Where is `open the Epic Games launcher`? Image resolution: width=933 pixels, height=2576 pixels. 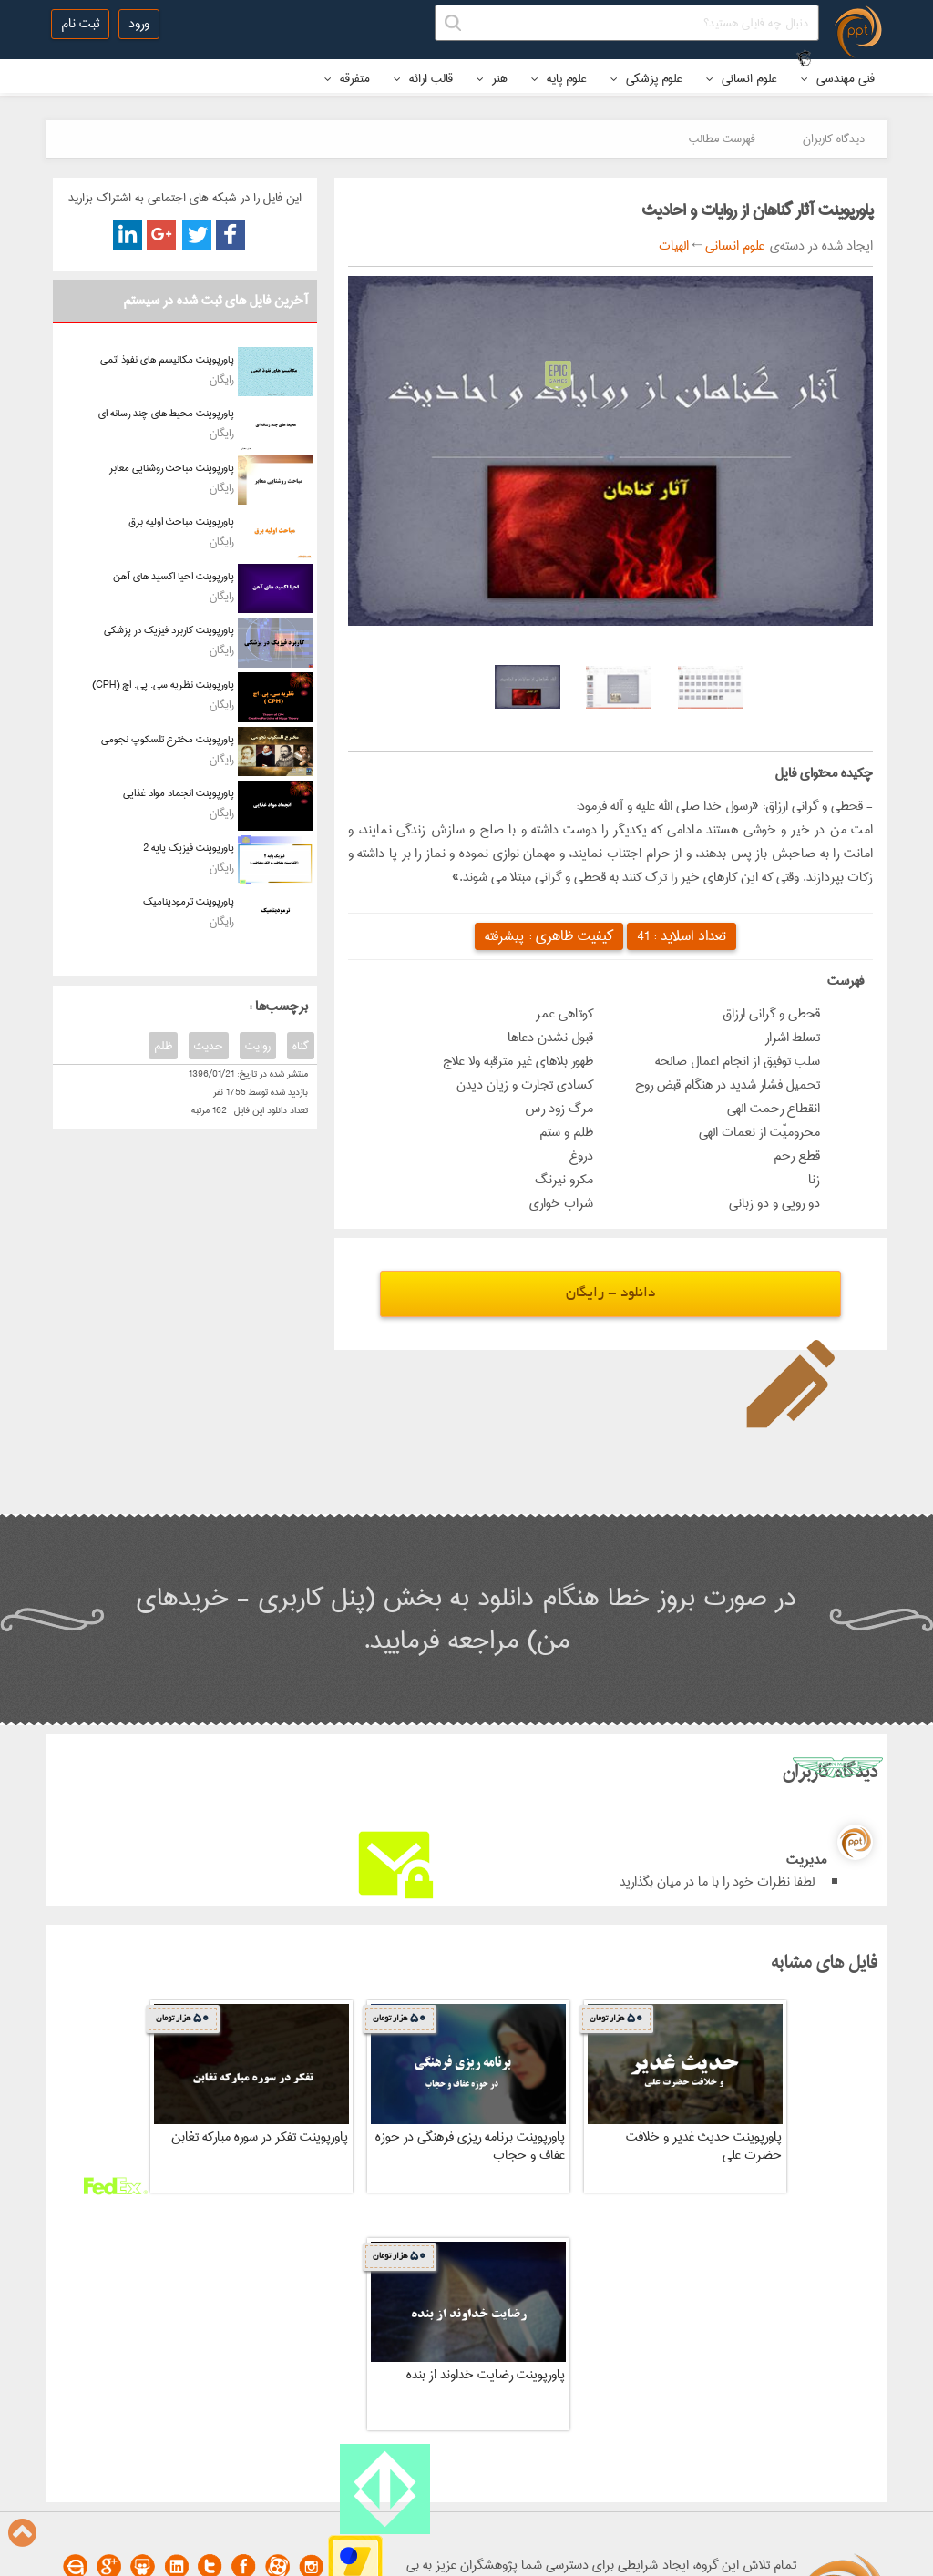 open the Epic Games launcher is located at coordinates (558, 375).